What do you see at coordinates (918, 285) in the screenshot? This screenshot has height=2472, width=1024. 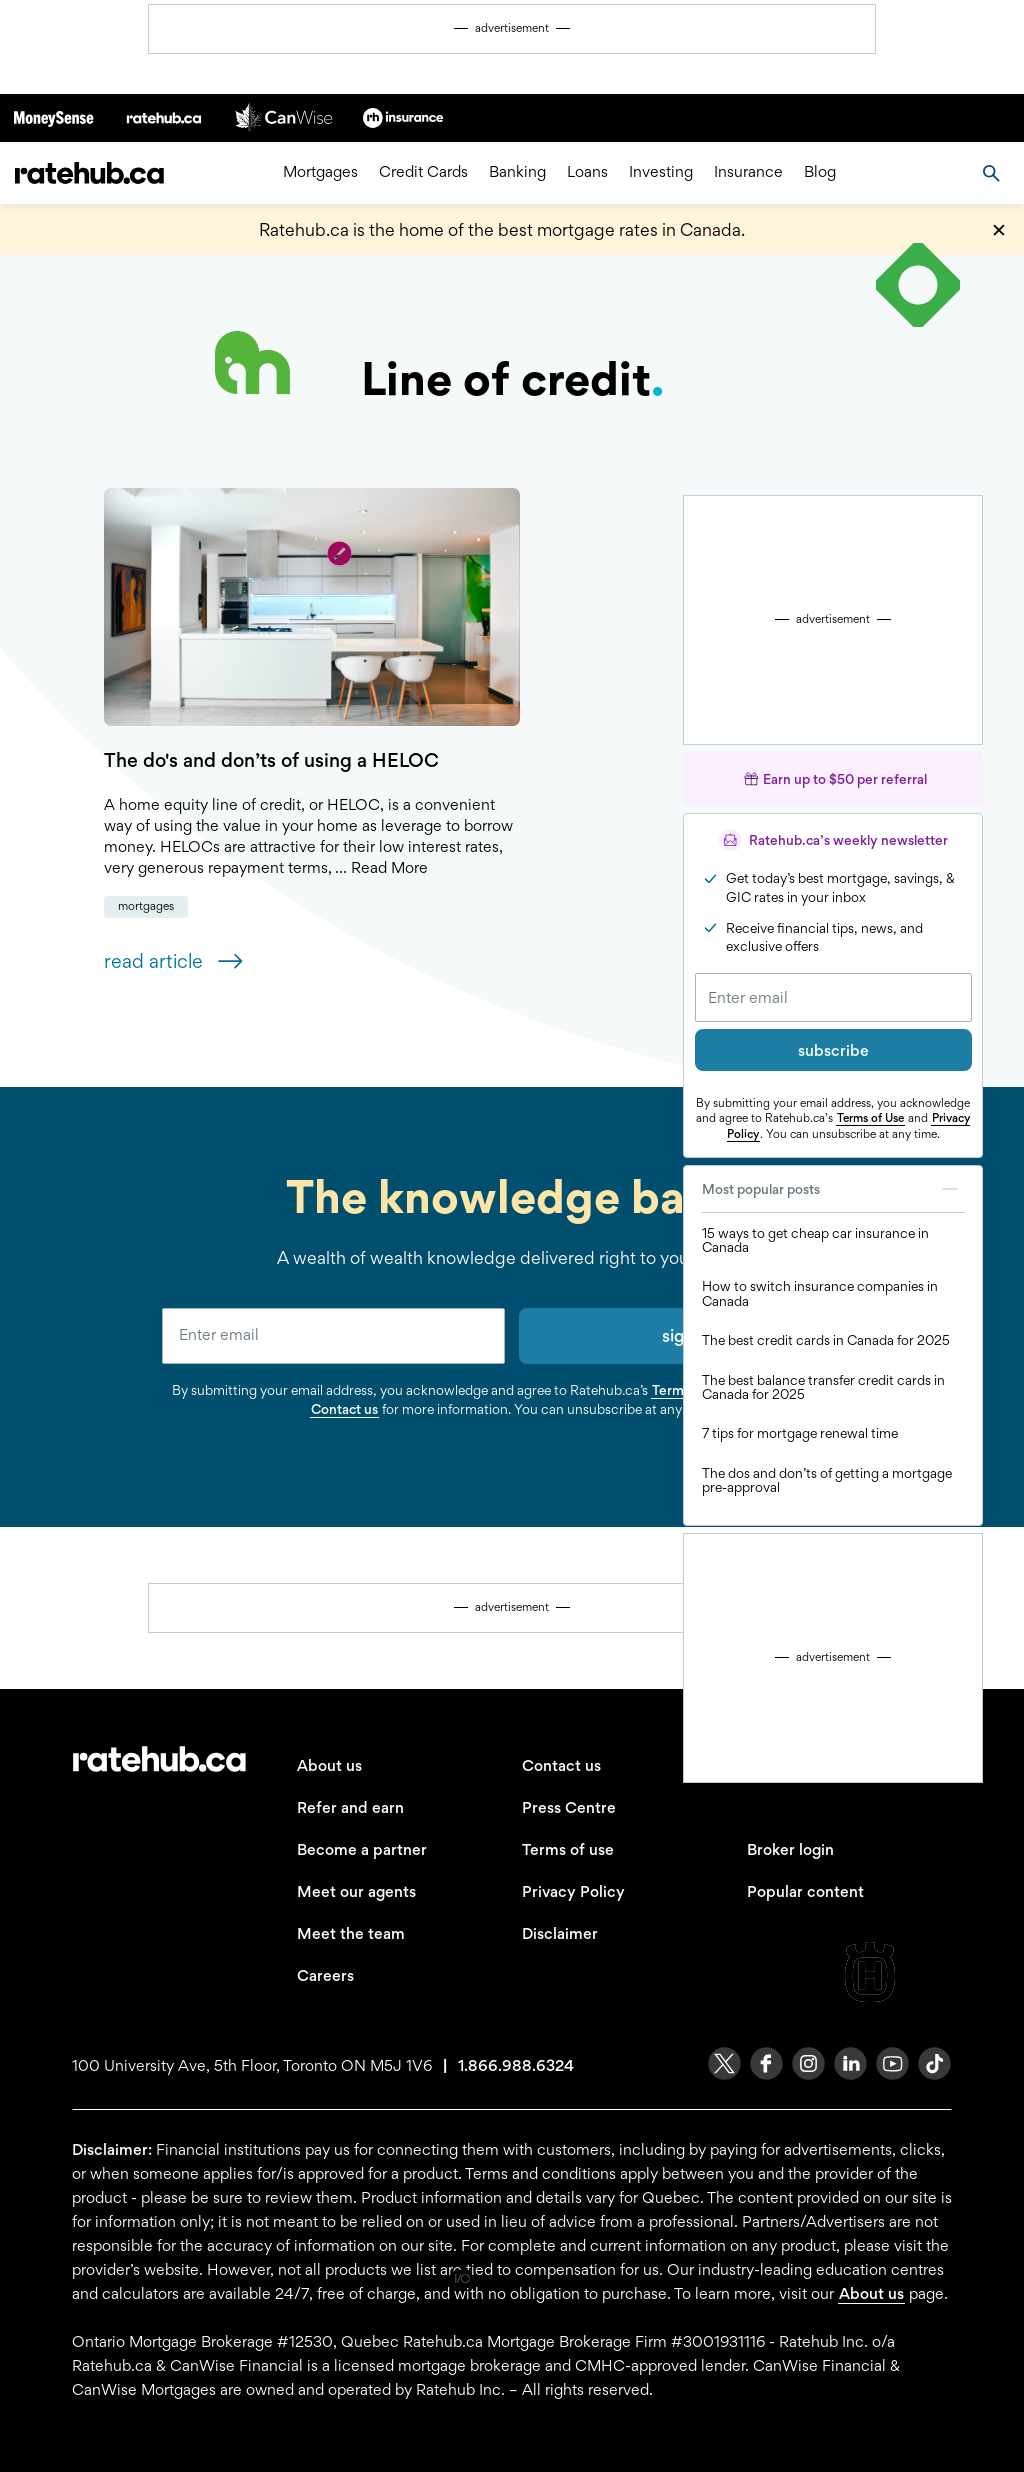 I see `cloudsmith logo` at bounding box center [918, 285].